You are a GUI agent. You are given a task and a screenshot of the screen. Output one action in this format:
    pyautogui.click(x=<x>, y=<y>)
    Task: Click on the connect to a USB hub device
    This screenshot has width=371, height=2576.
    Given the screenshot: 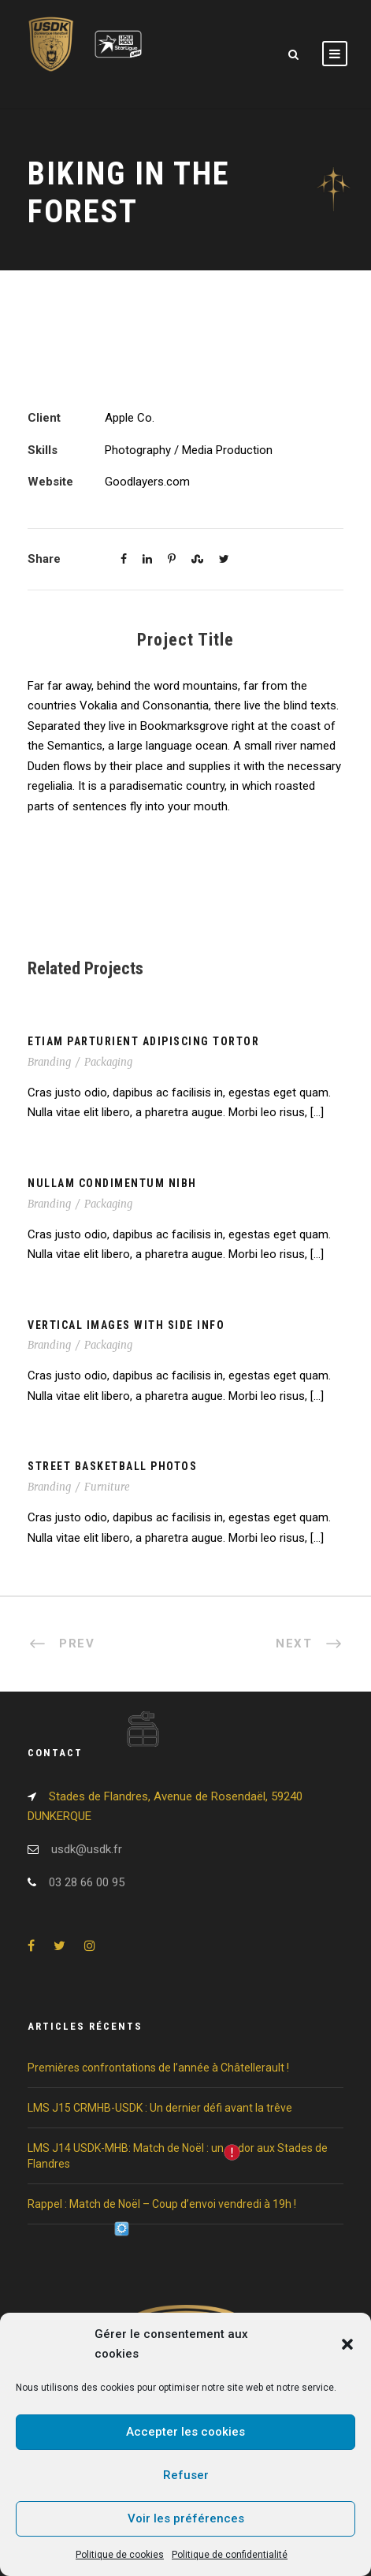 What is the action you would take?
    pyautogui.click(x=143, y=1729)
    